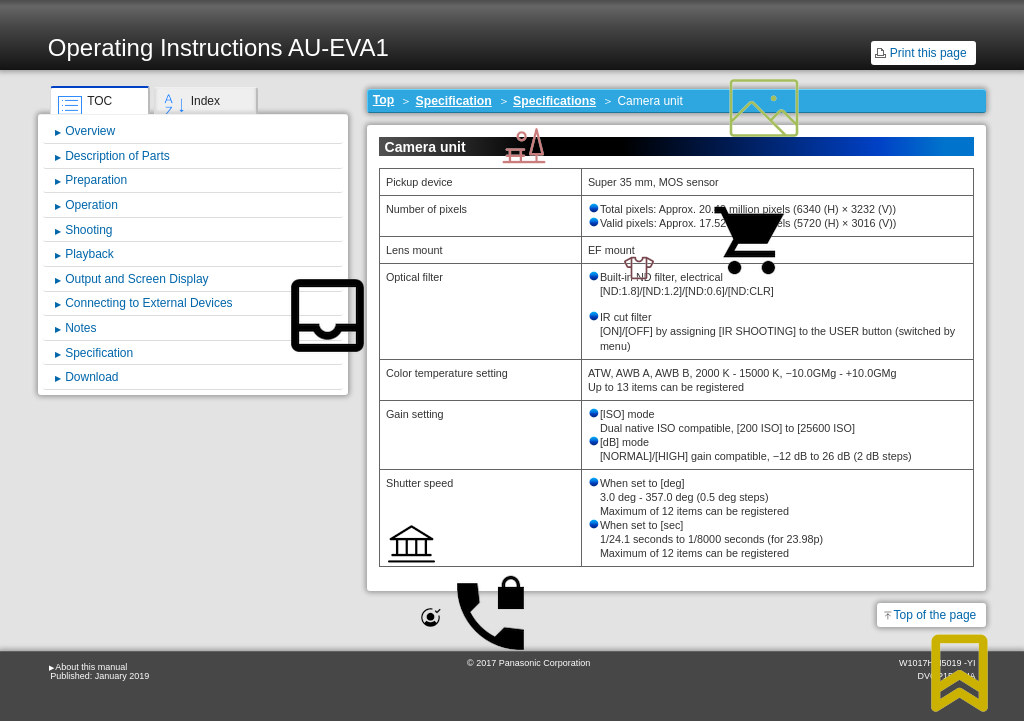 The height and width of the screenshot is (721, 1024). I want to click on view nearby parks, so click(524, 148).